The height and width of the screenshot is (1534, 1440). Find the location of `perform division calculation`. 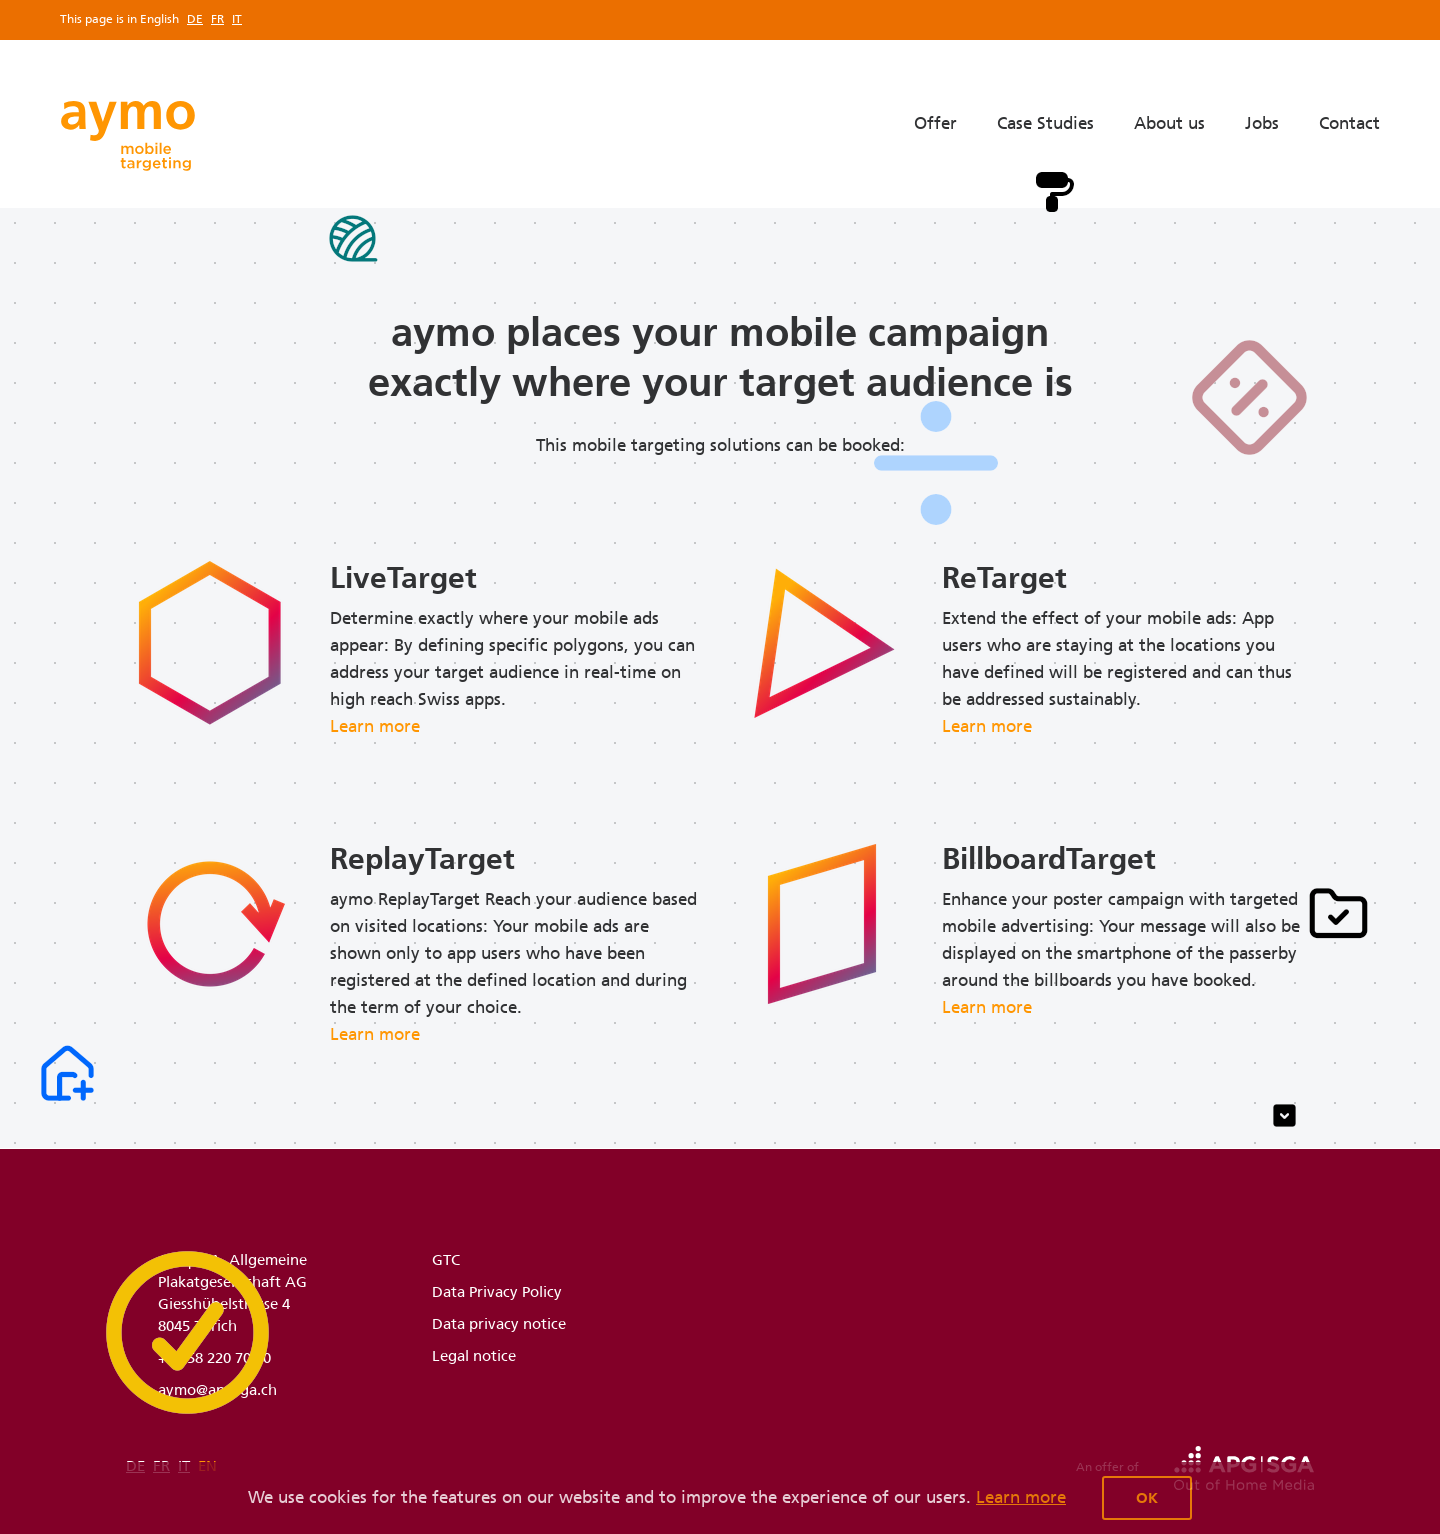

perform division calculation is located at coordinates (936, 463).